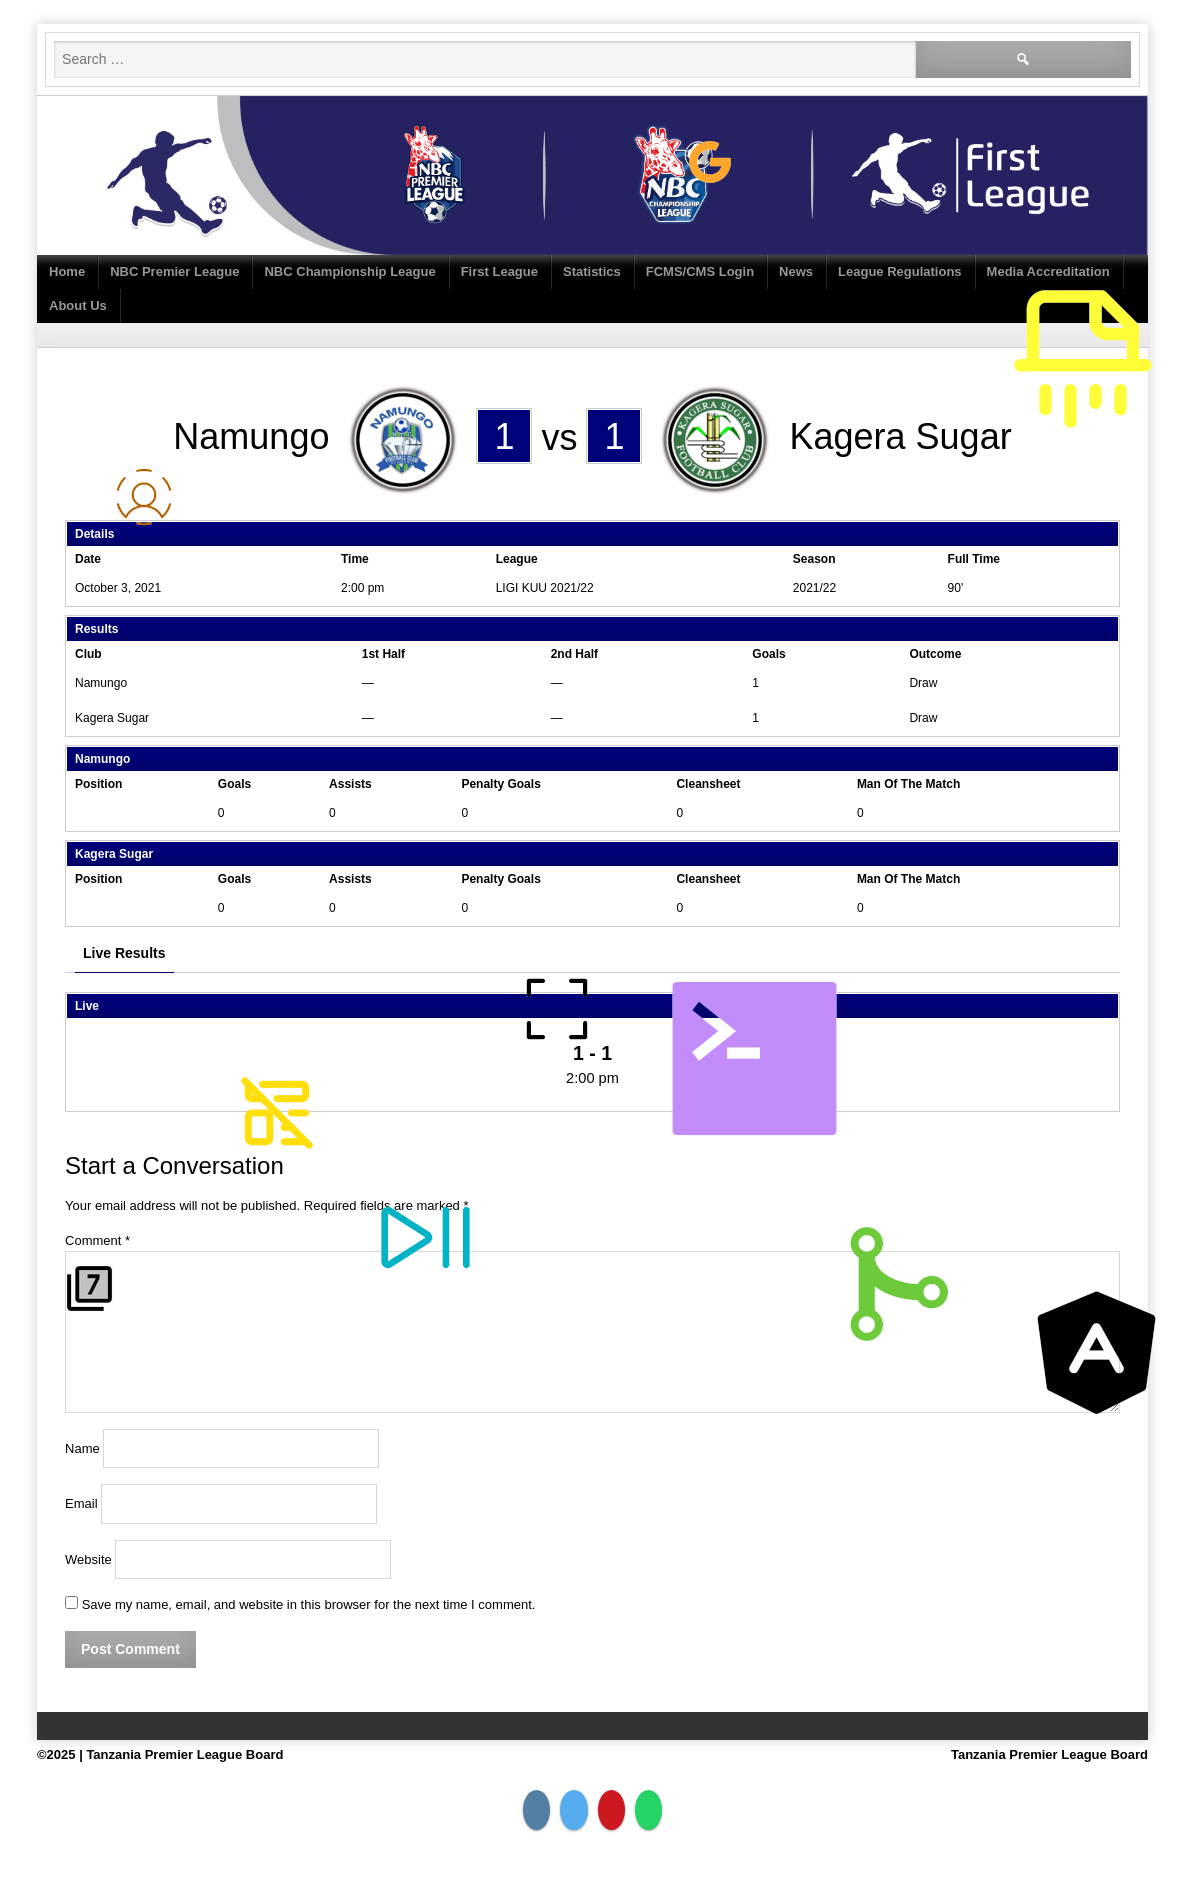  Describe the element at coordinates (1083, 359) in the screenshot. I see `permanently delete a document` at that location.